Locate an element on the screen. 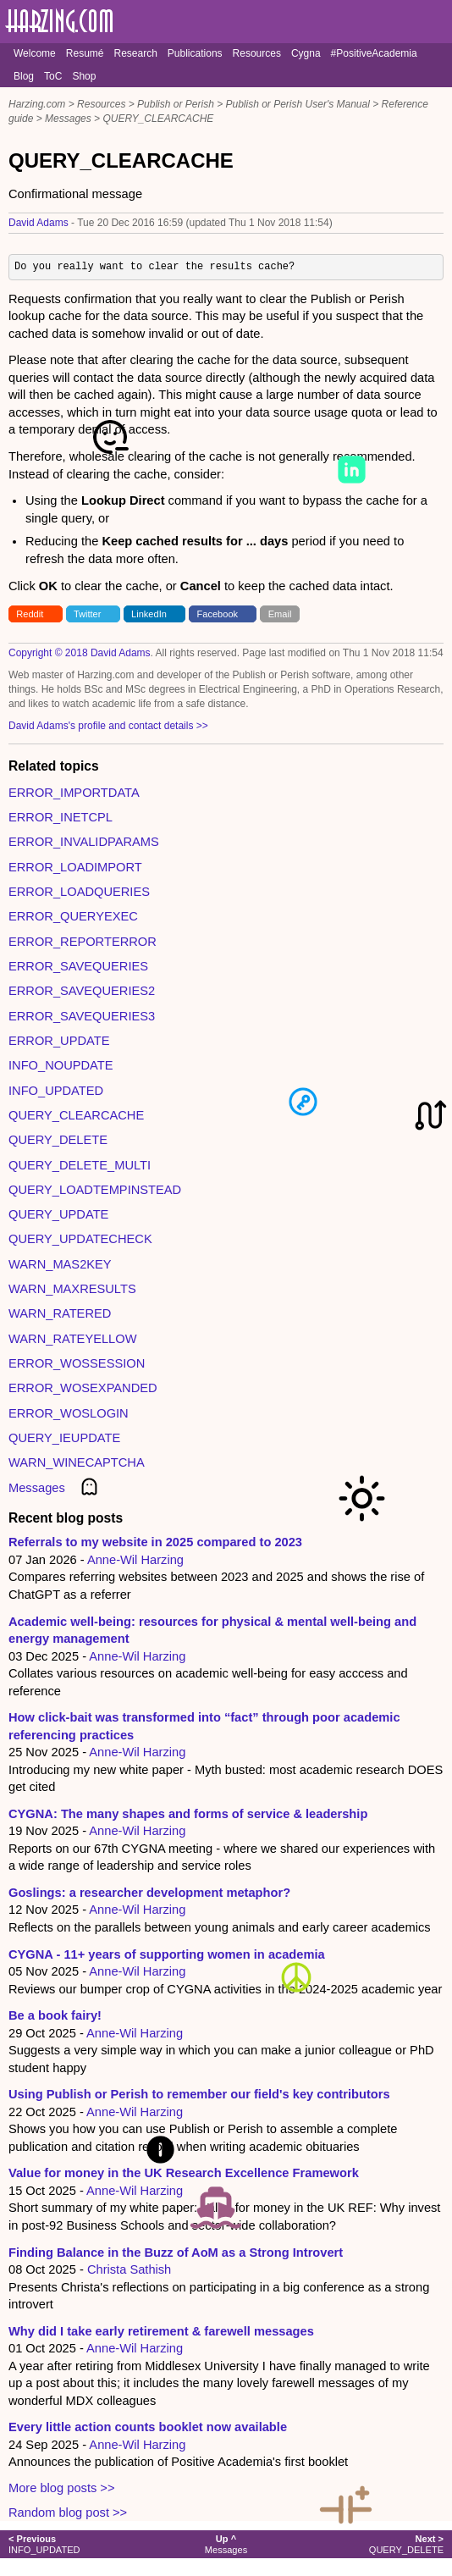 The width and height of the screenshot is (452, 2576). toggle ghost mode or invisible status is located at coordinates (89, 1486).